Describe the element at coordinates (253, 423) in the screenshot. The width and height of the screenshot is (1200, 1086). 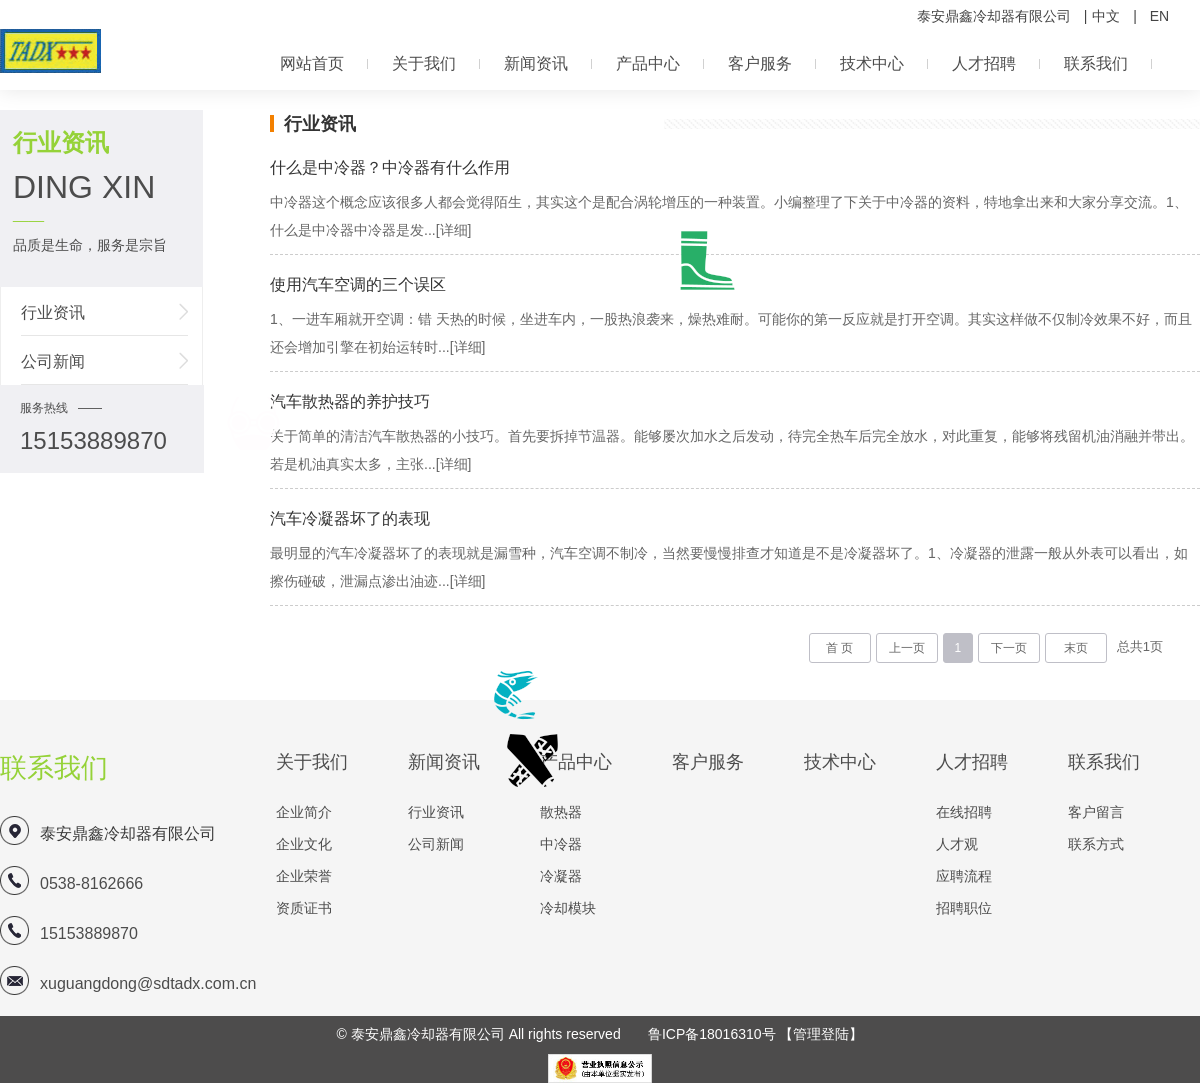
I see `access medical or healthcare services` at that location.